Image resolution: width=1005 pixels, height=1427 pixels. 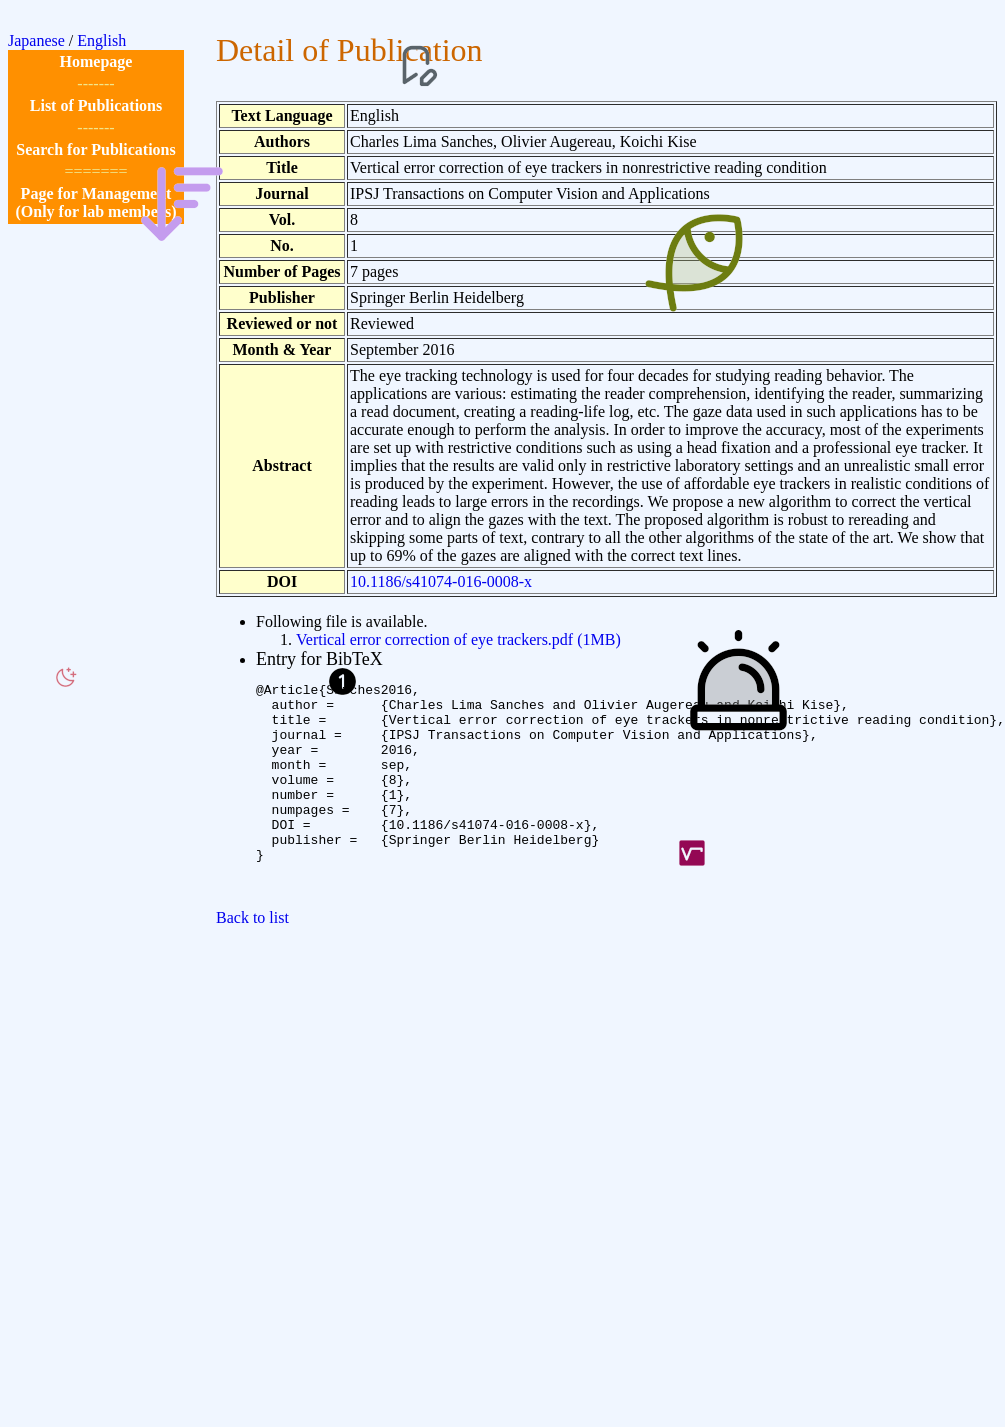 What do you see at coordinates (65, 677) in the screenshot?
I see `enable dark mode or night theme` at bounding box center [65, 677].